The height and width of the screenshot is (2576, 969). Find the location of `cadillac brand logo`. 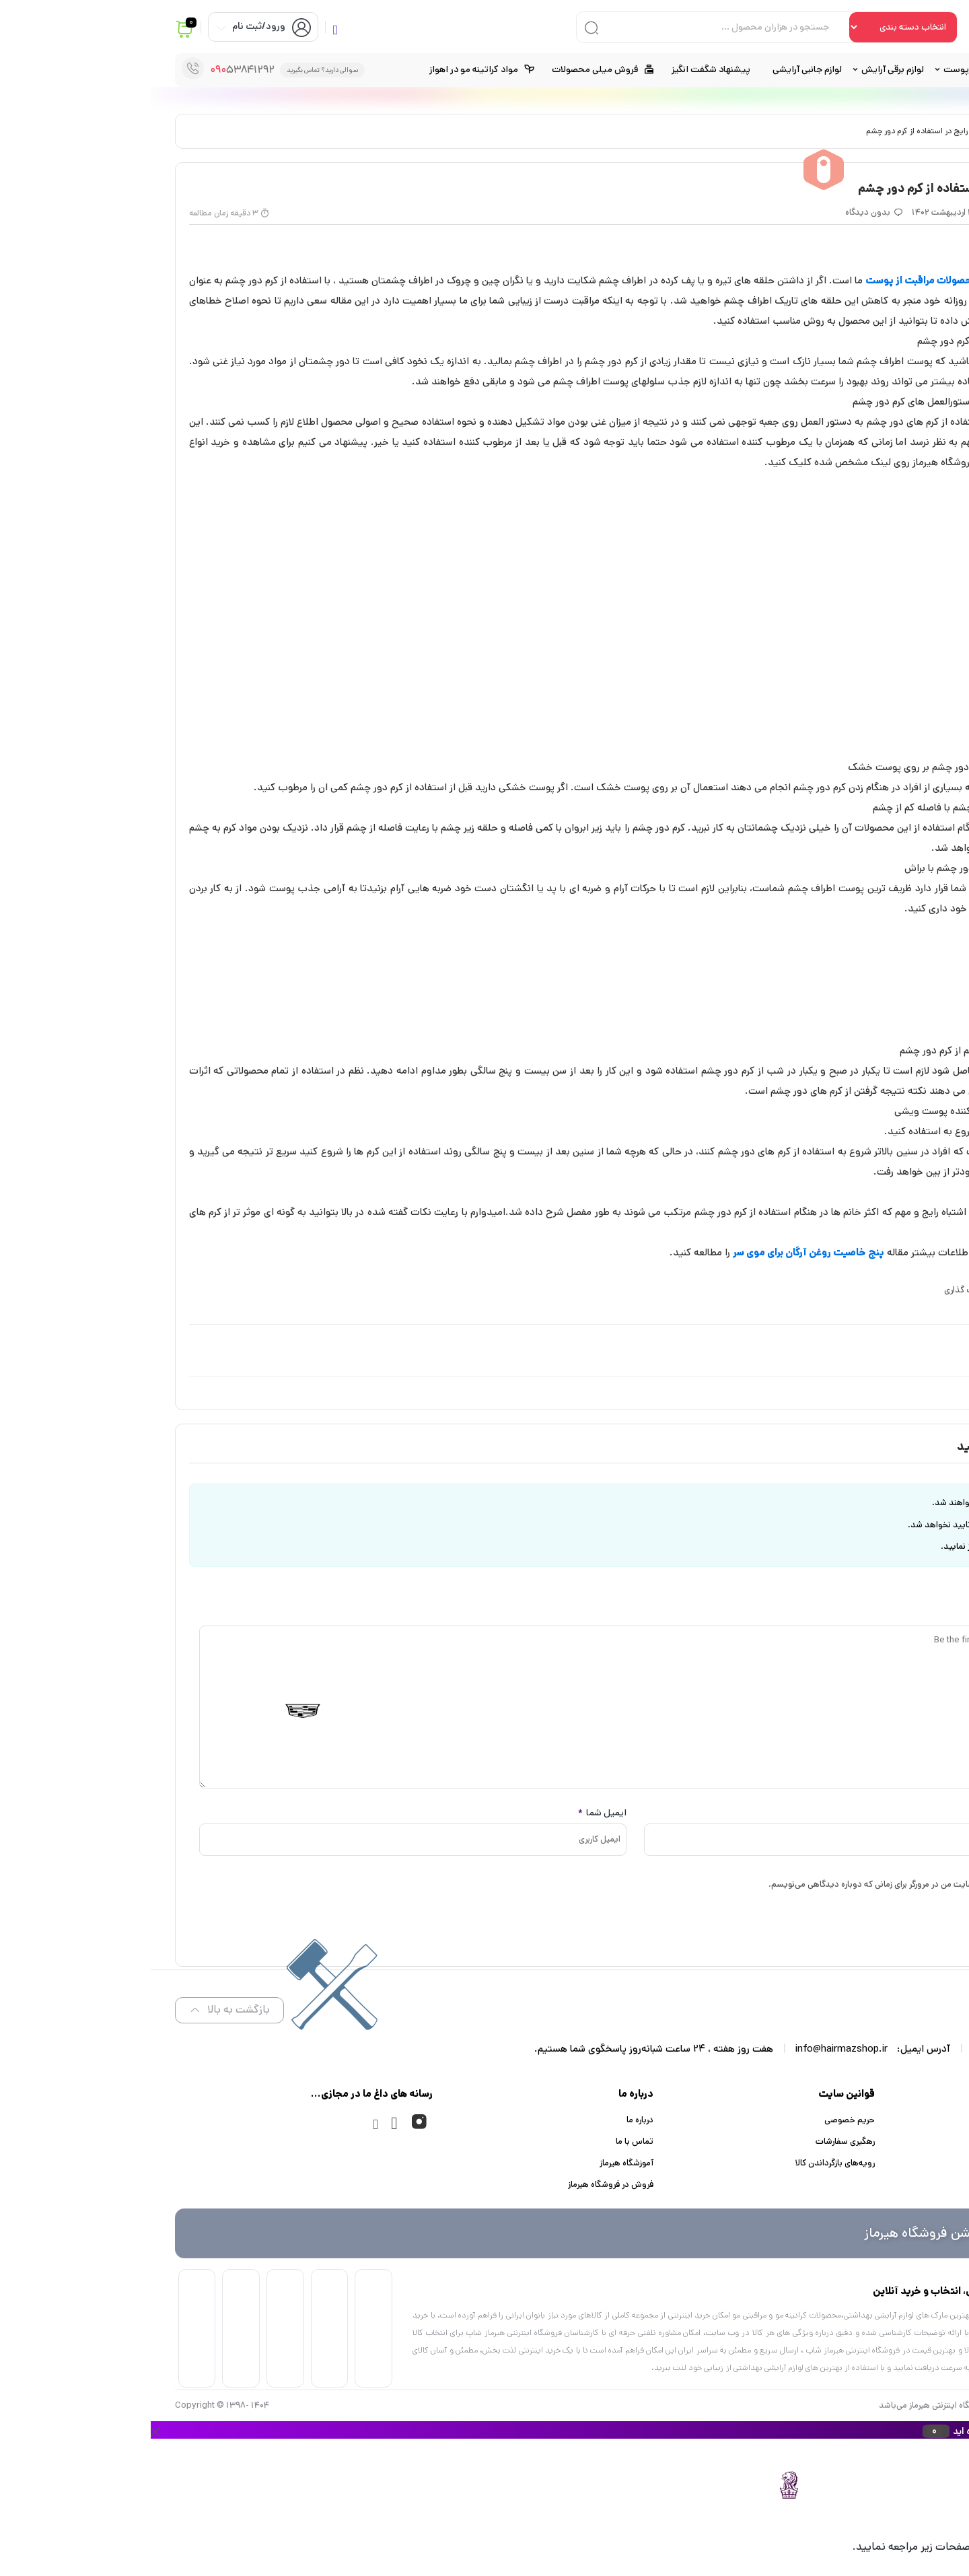

cadillac brand logo is located at coordinates (303, 1711).